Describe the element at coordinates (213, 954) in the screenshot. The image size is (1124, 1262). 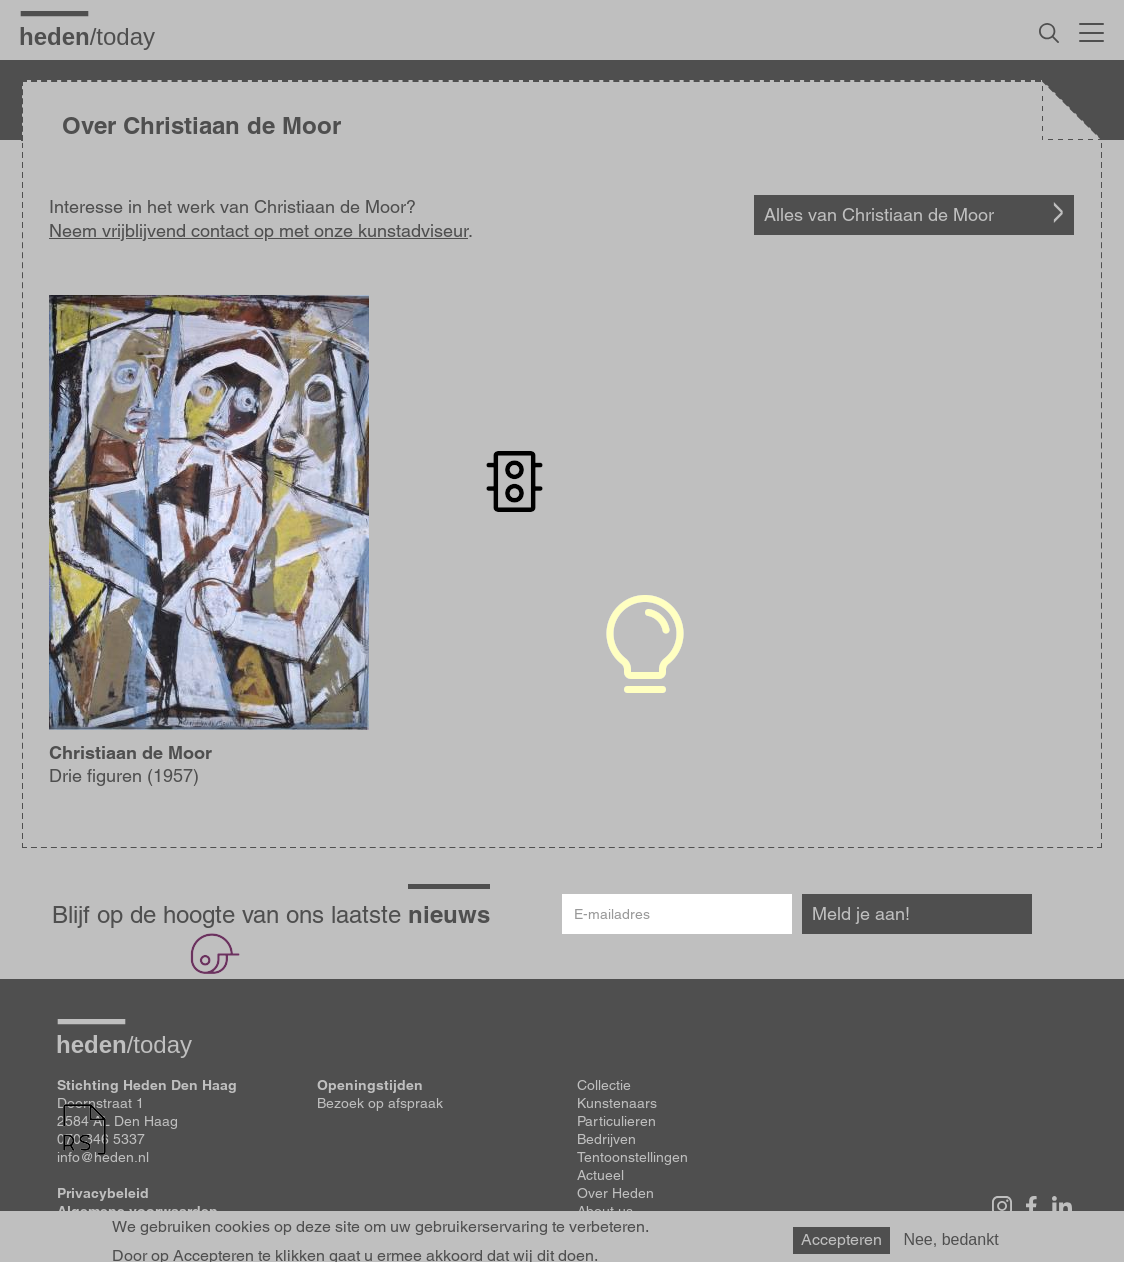
I see `access baseball or sports-related content` at that location.